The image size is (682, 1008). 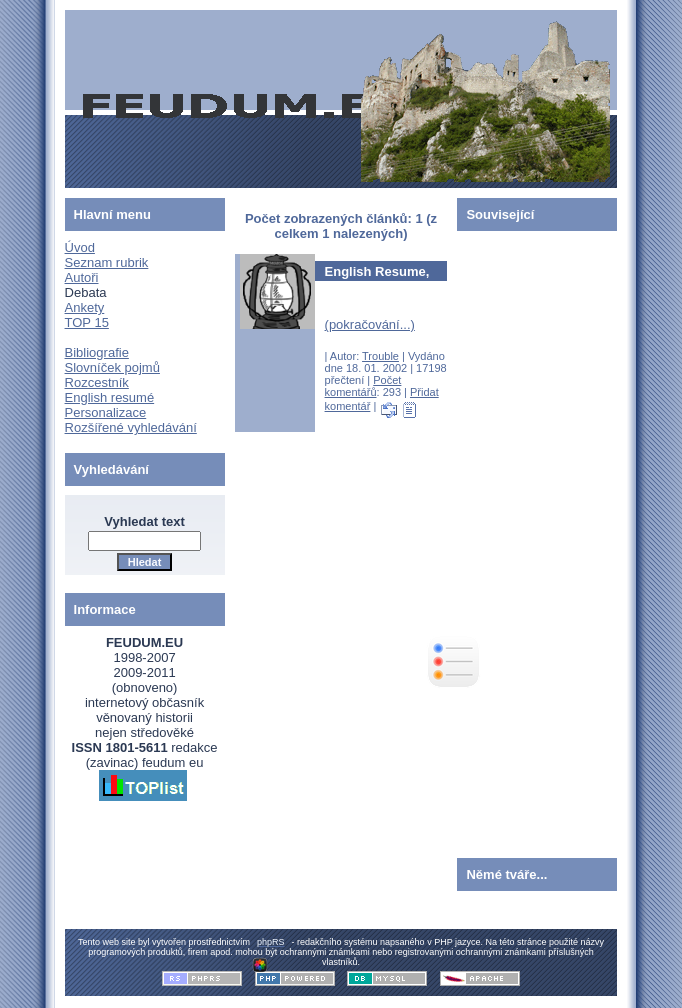 I want to click on open the photos app, so click(x=260, y=965).